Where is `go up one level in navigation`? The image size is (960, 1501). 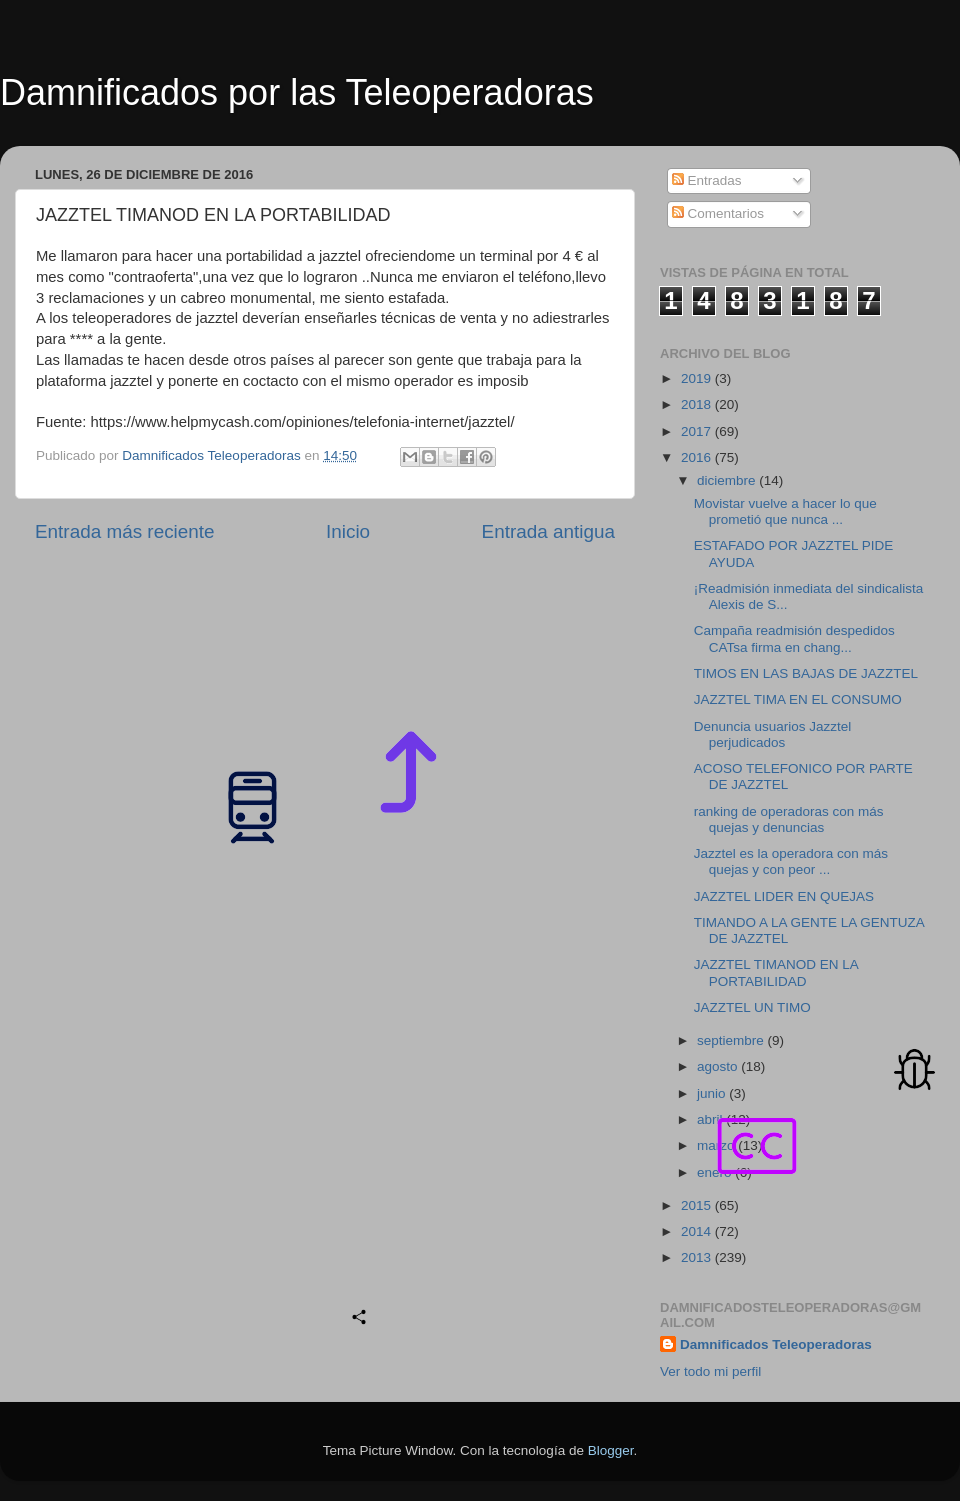 go up one level in navigation is located at coordinates (411, 772).